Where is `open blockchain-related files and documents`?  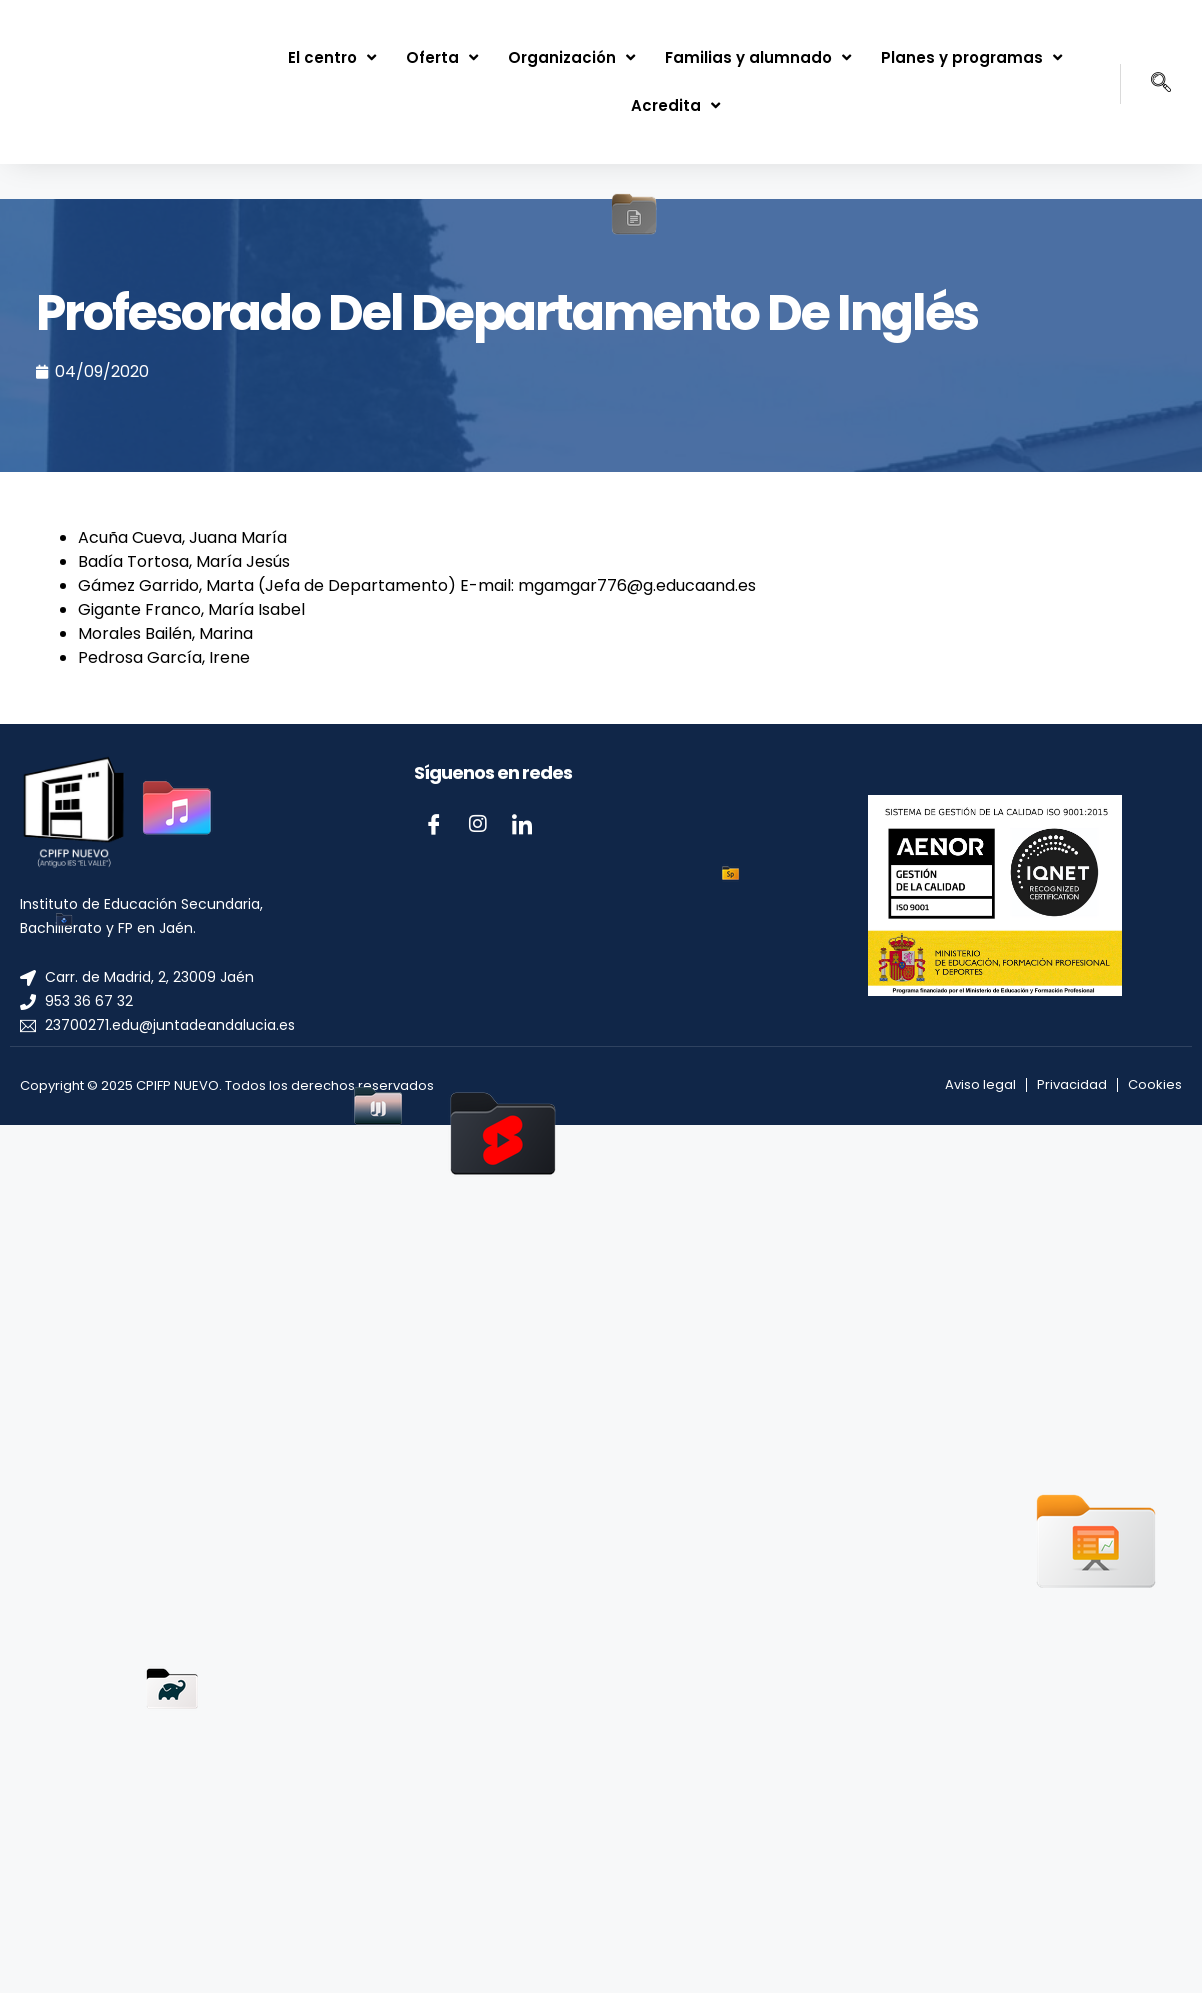 open blockchain-related files and documents is located at coordinates (64, 920).